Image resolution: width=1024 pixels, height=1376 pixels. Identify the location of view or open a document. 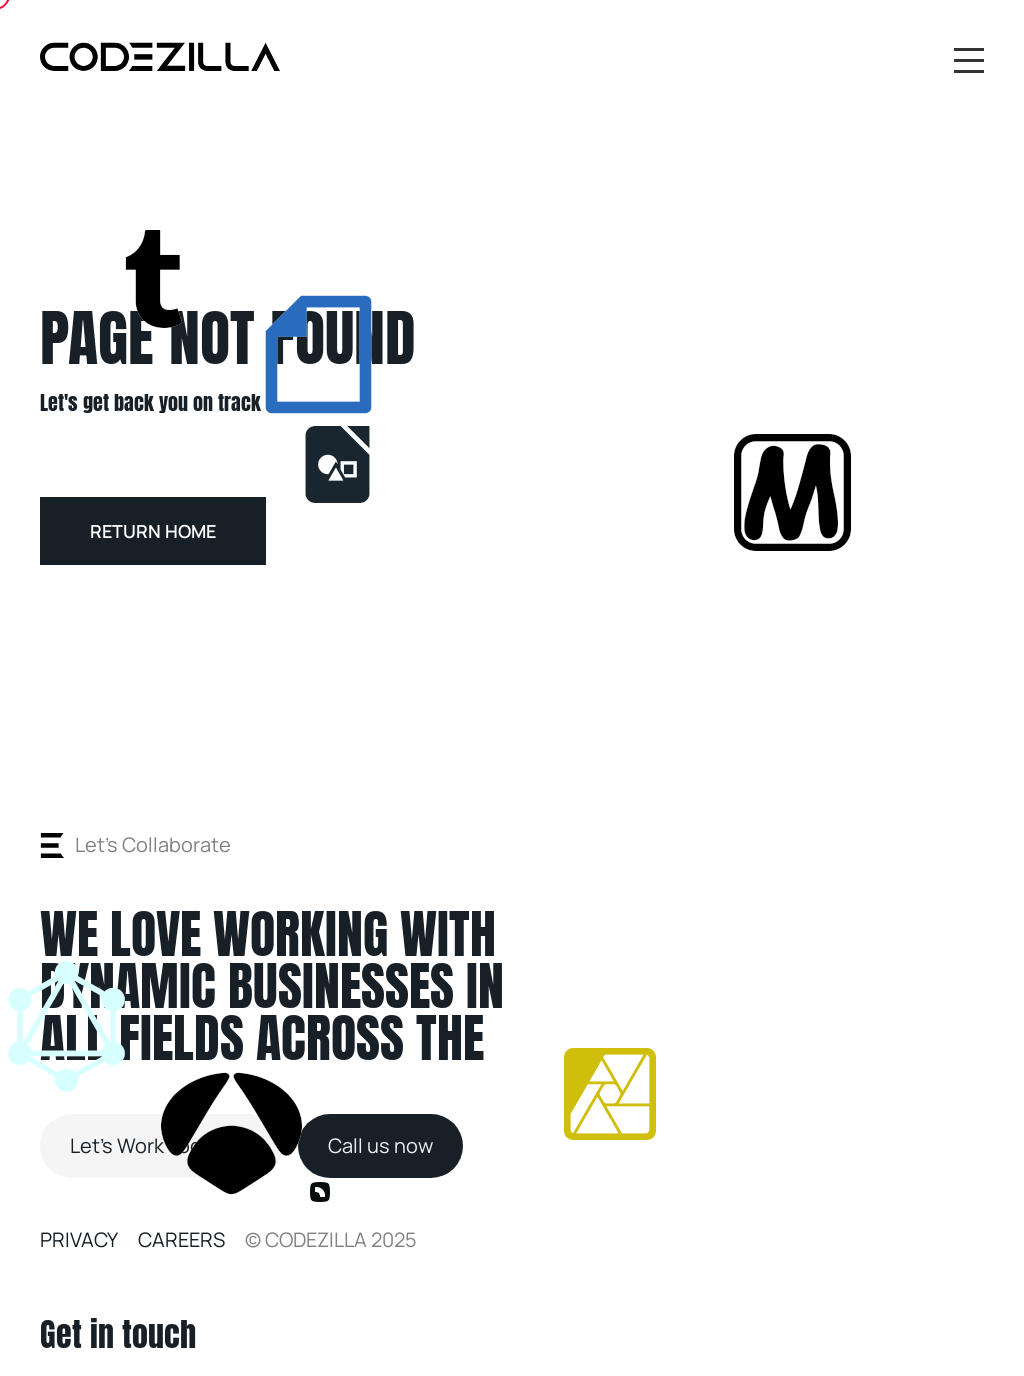
(318, 354).